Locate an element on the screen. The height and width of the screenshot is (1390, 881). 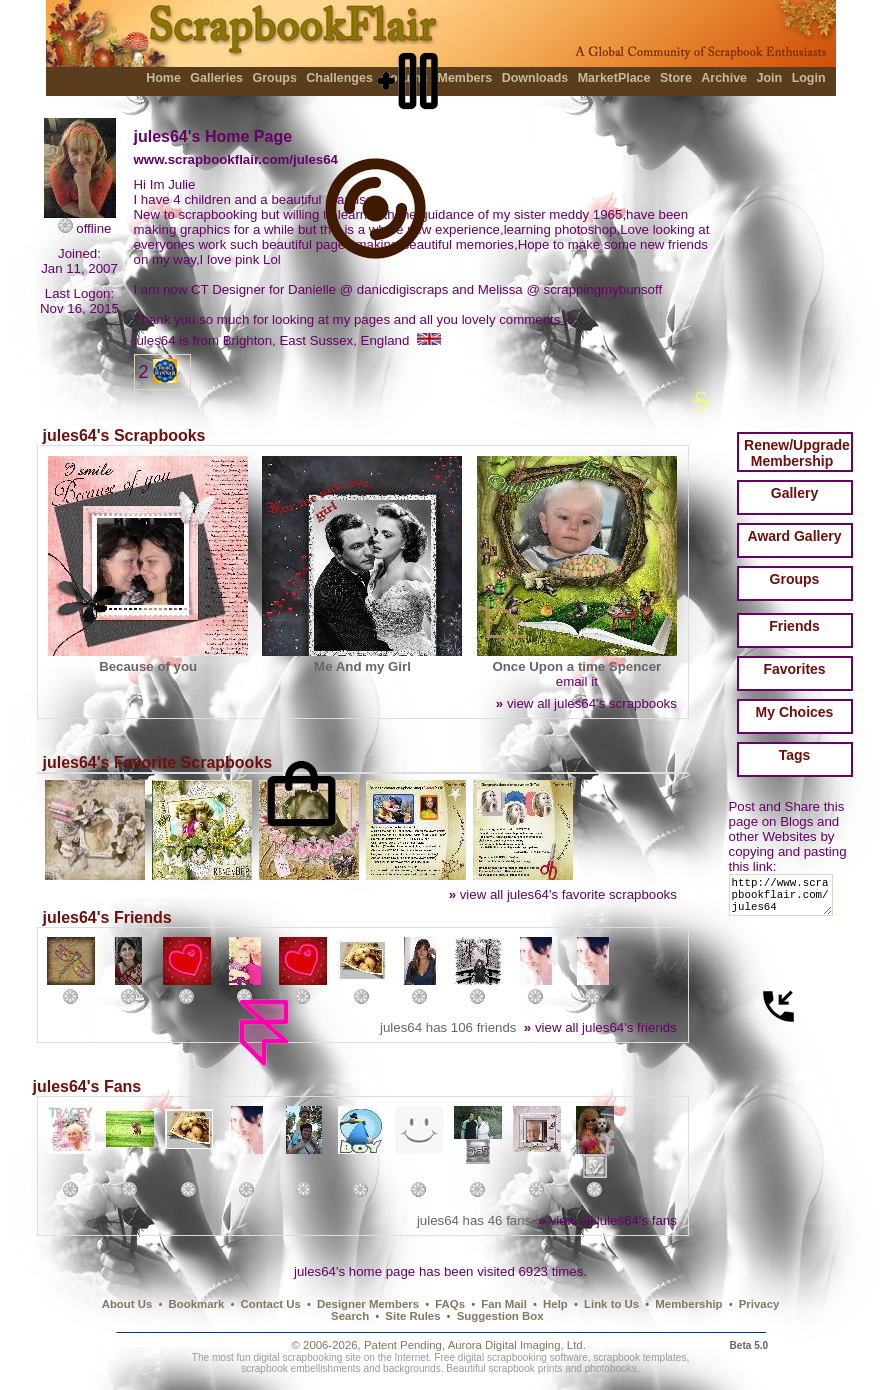
open framer app is located at coordinates (264, 1029).